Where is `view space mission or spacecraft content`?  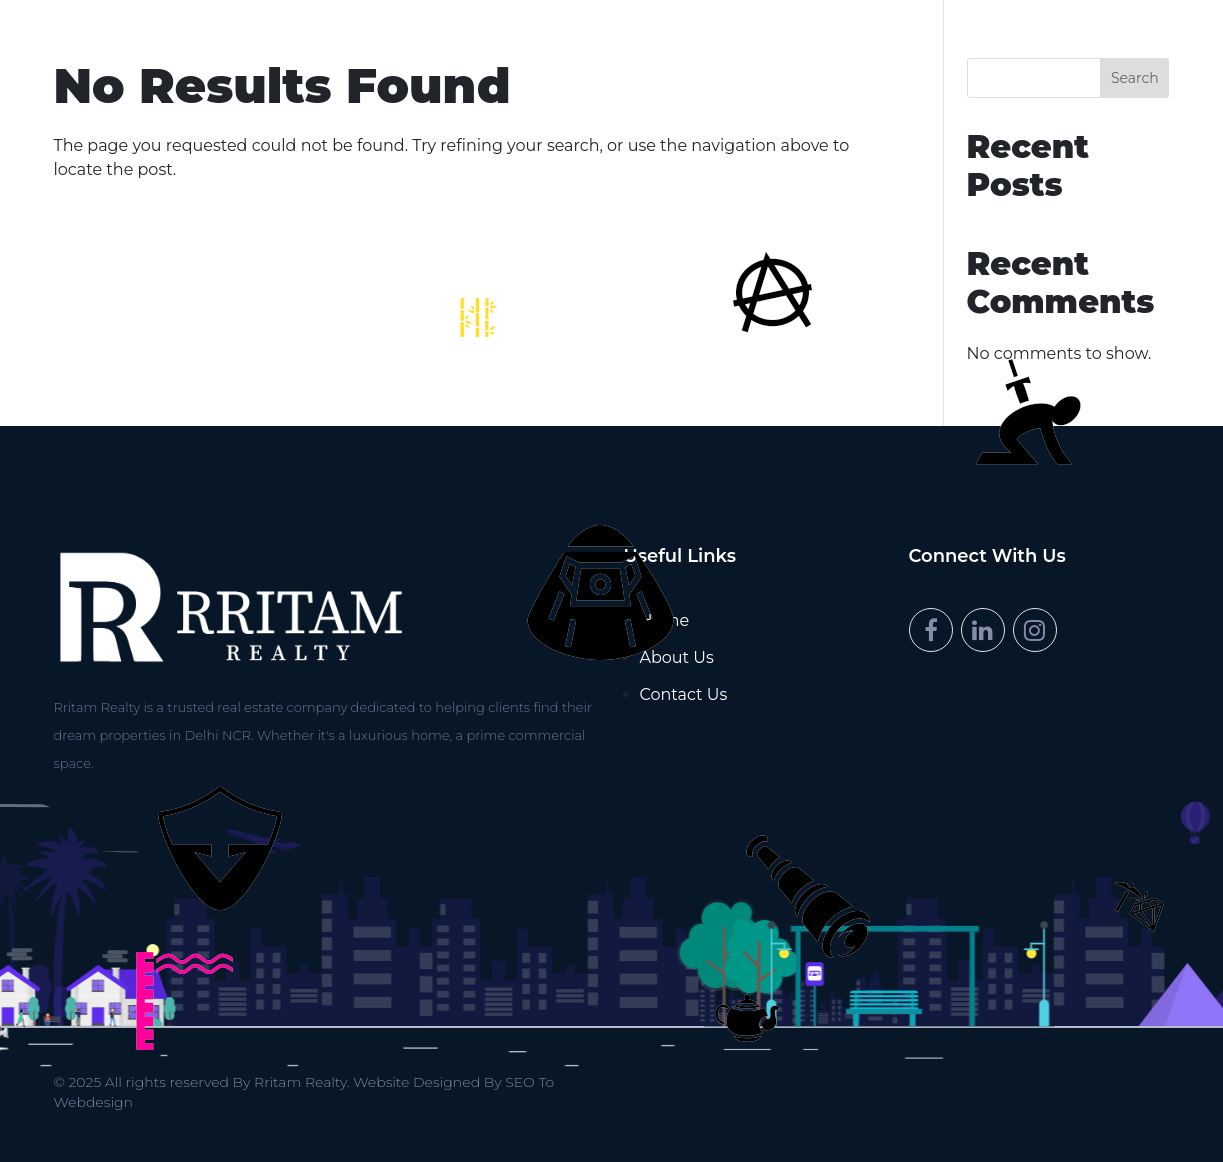 view space mission or spacecraft content is located at coordinates (600, 592).